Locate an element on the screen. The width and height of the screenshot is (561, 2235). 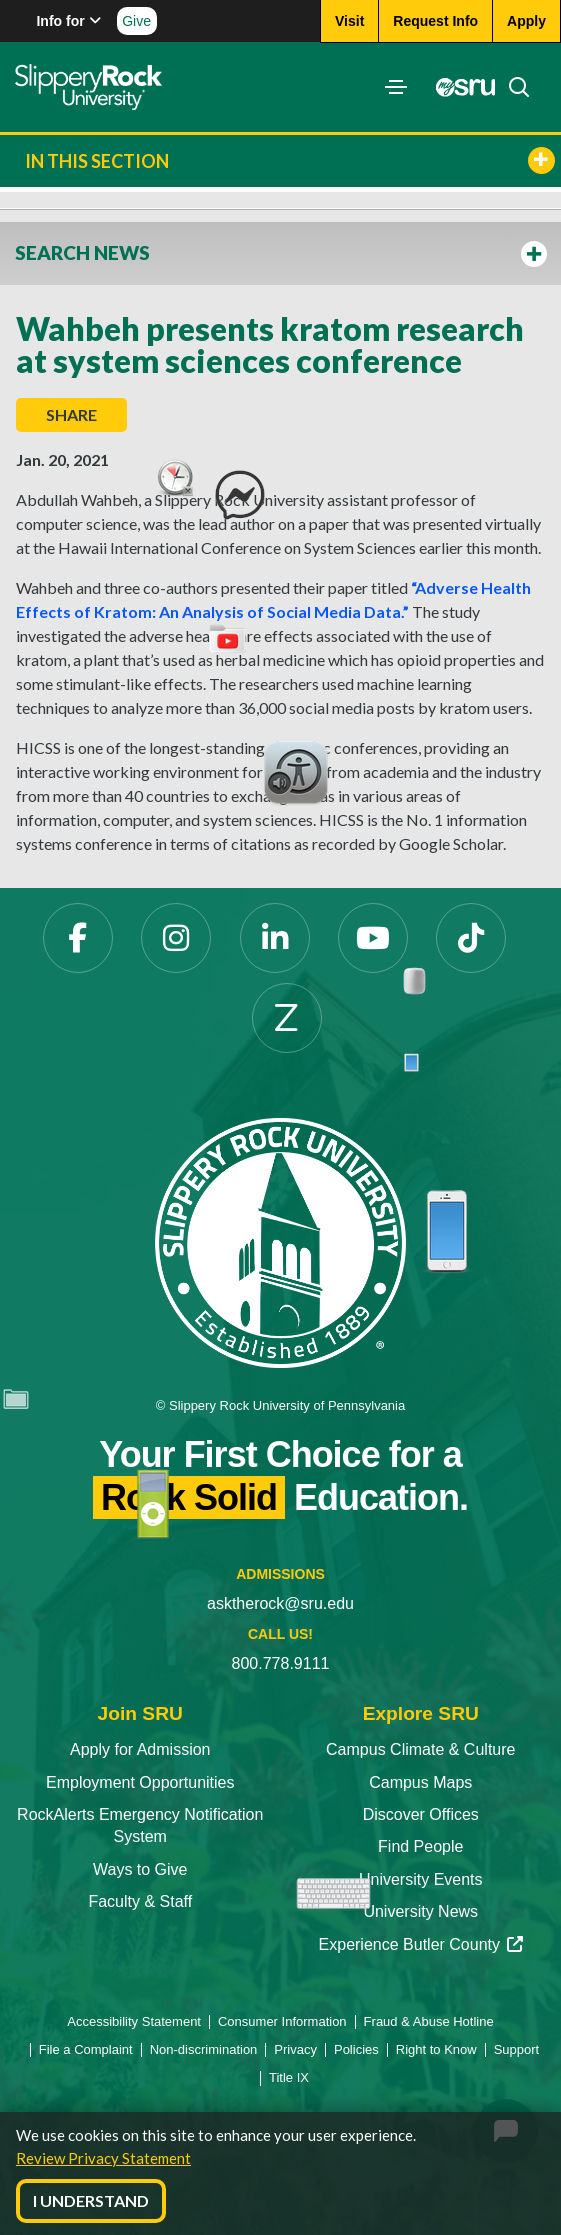
indicates a missed appointment or scheduled event is located at coordinates (176, 477).